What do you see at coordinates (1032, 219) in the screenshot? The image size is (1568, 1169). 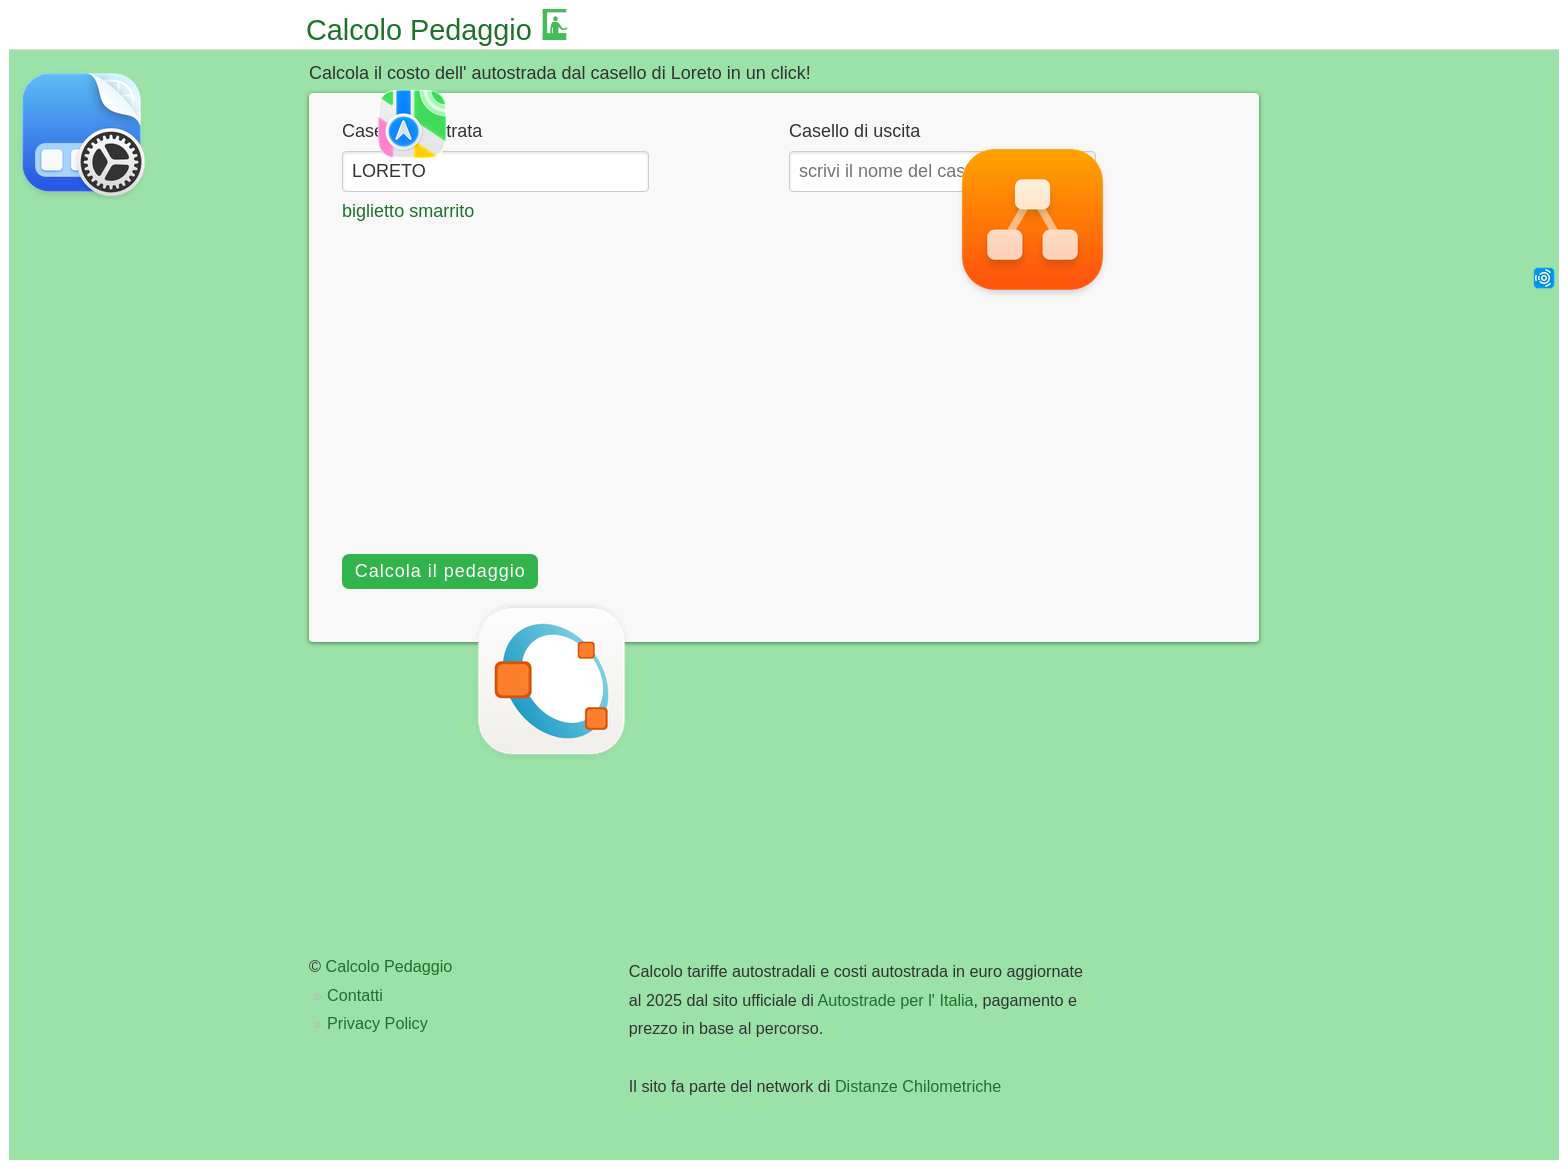 I see `open draw.io diagramming app` at bounding box center [1032, 219].